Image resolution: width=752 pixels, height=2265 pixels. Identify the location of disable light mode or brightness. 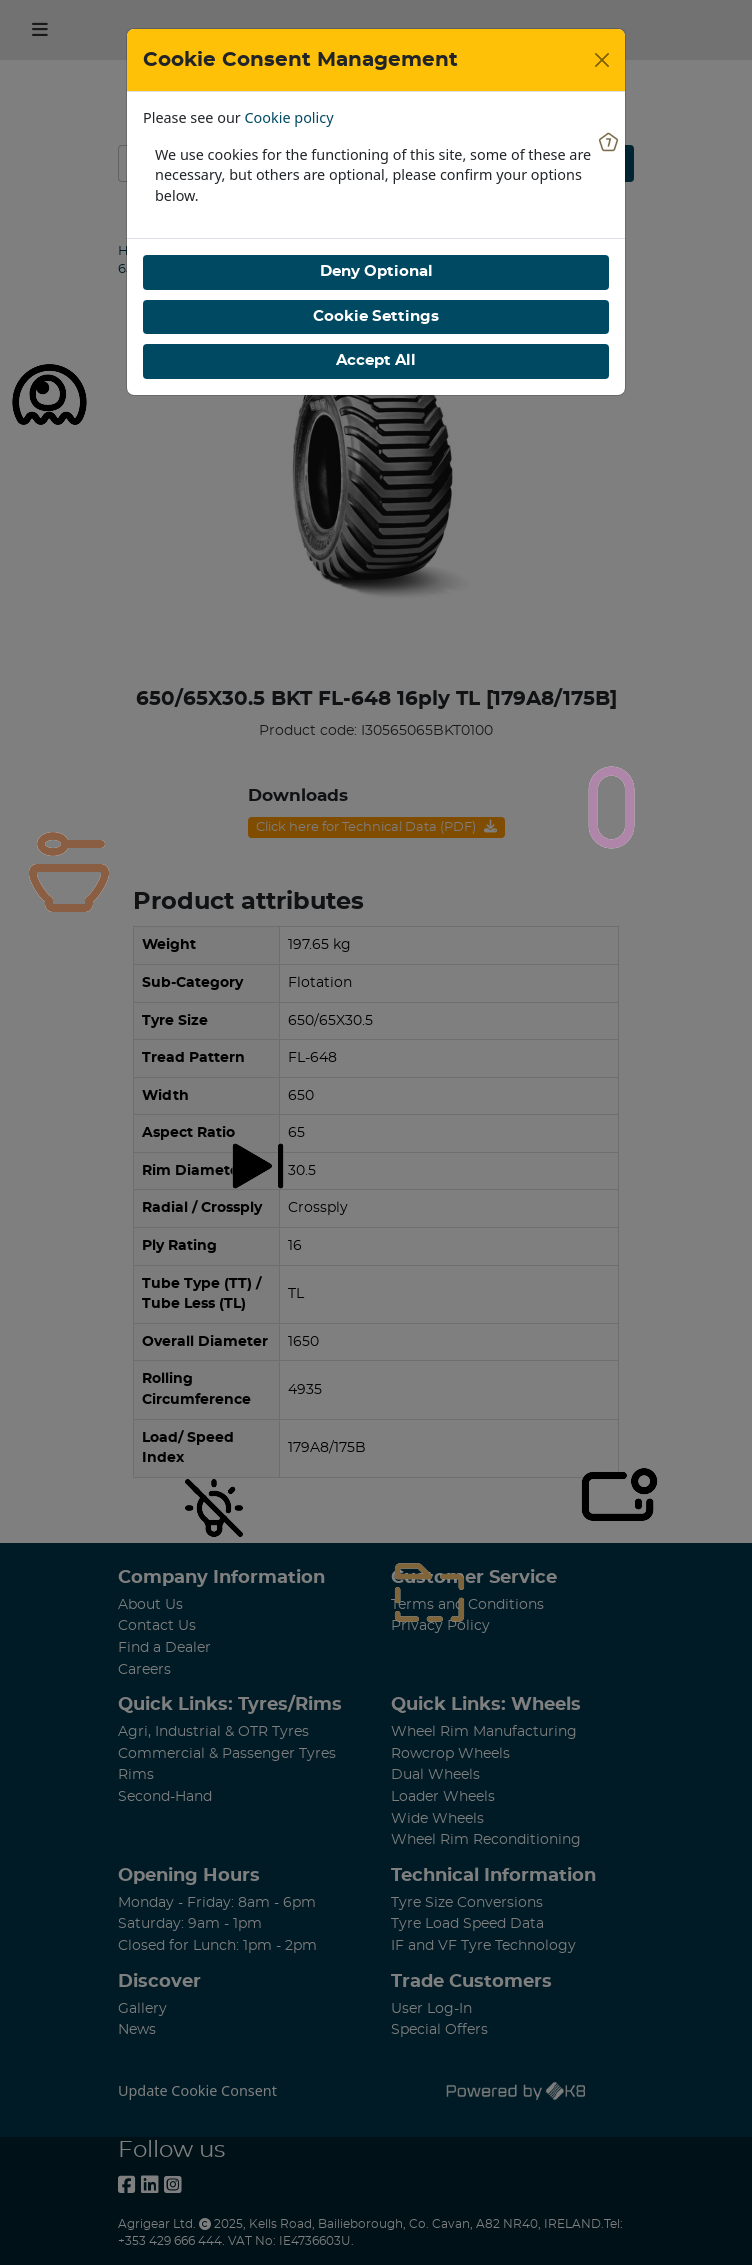
(214, 1508).